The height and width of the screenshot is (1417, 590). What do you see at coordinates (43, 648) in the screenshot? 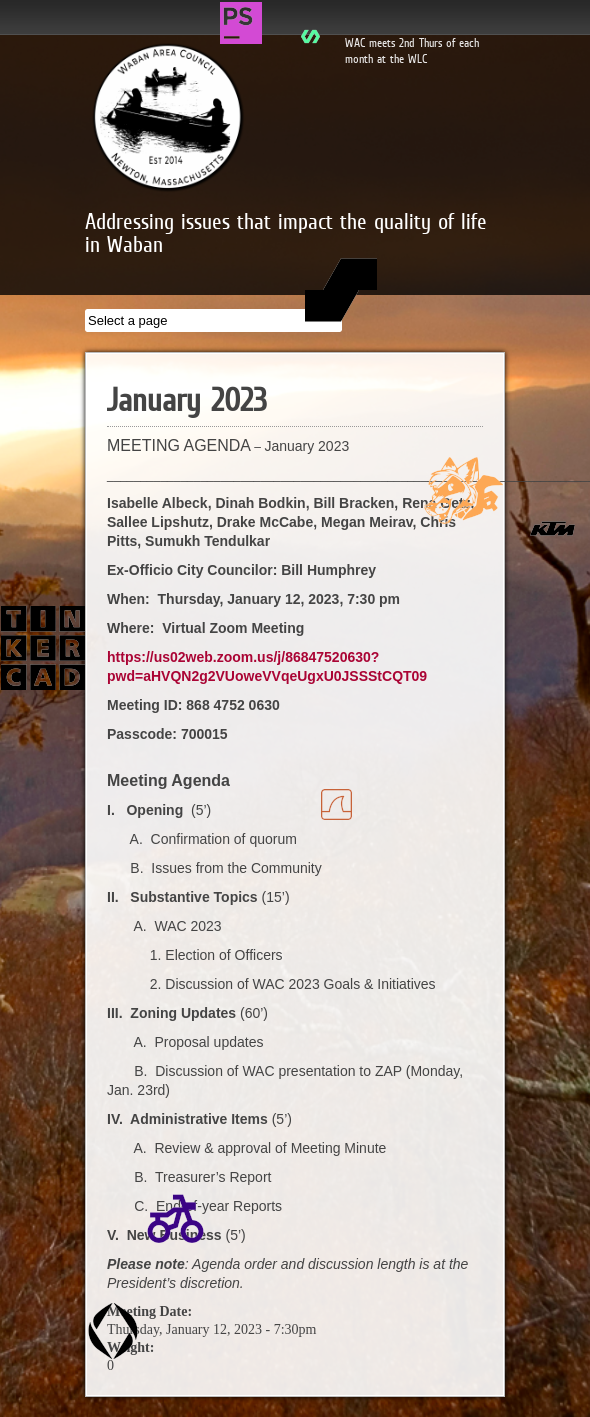
I see `open tinkercad 3d design application` at bounding box center [43, 648].